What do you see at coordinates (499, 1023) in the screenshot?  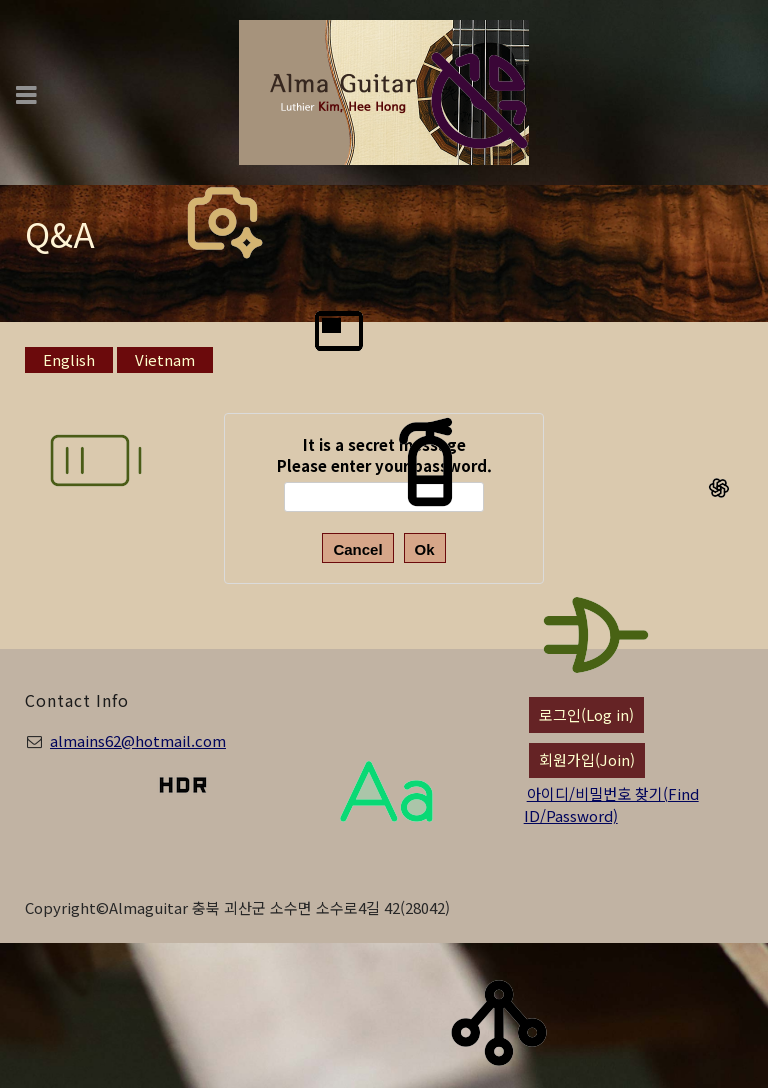 I see `view hierarchical data structure` at bounding box center [499, 1023].